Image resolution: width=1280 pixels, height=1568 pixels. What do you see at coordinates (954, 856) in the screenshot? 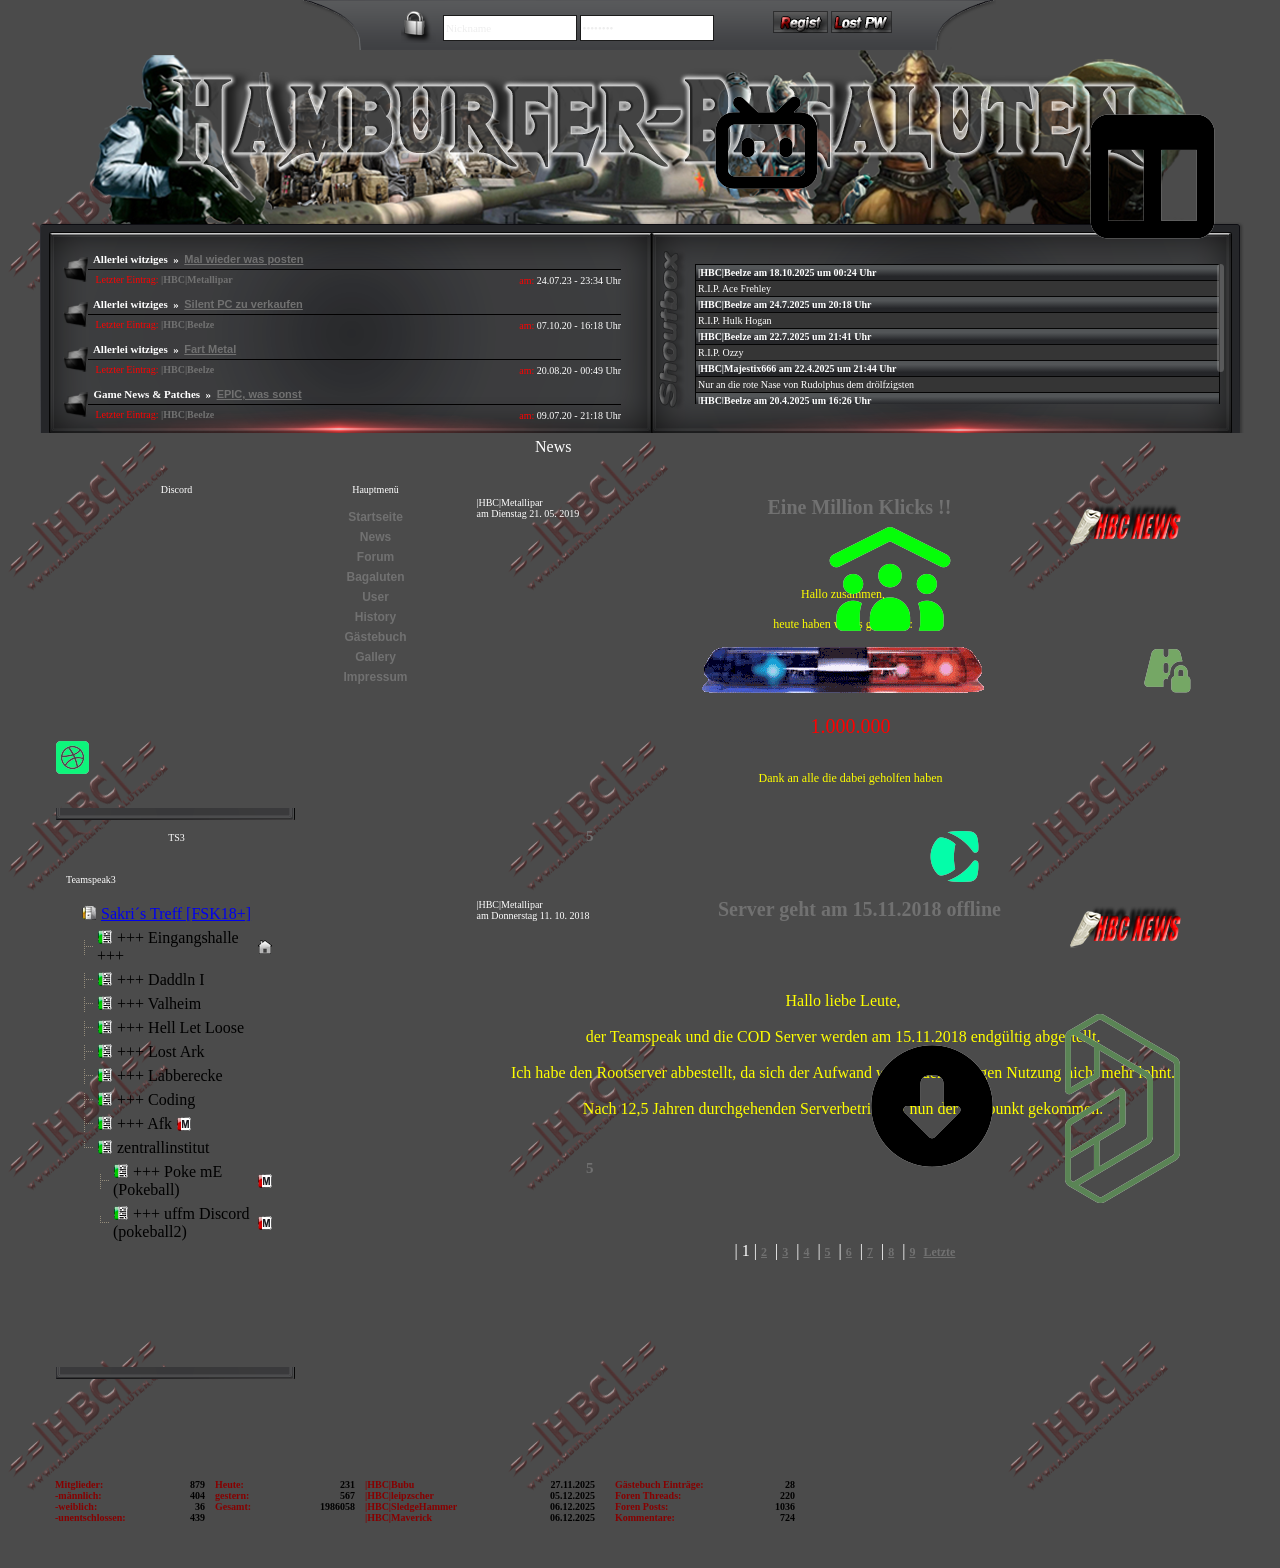
I see `conekta payment platform logo` at bounding box center [954, 856].